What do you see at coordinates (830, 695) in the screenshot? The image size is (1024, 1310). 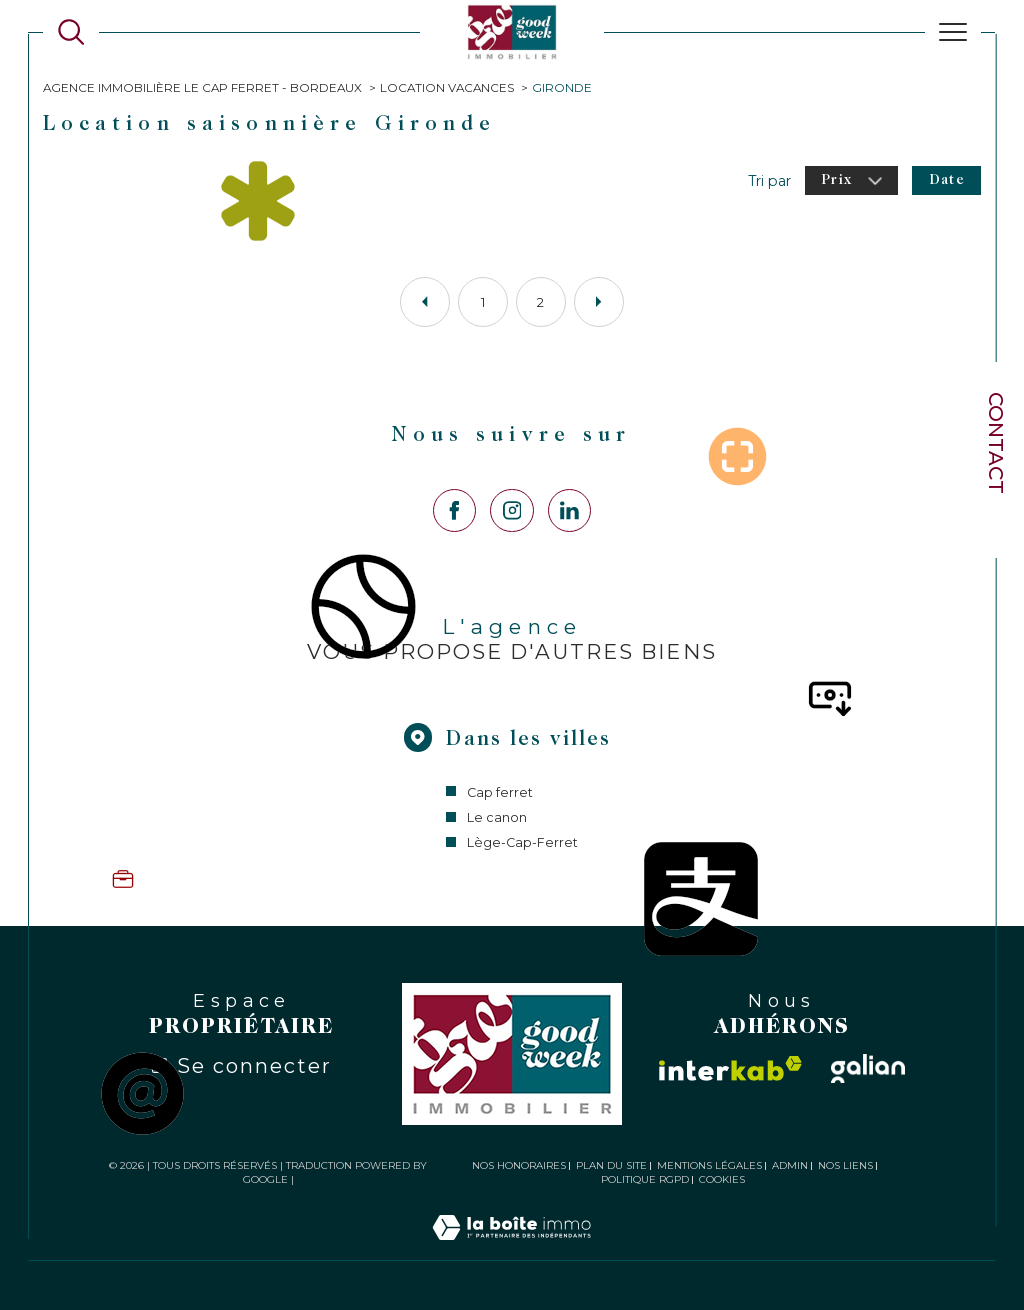 I see `receive a payment or deposit` at bounding box center [830, 695].